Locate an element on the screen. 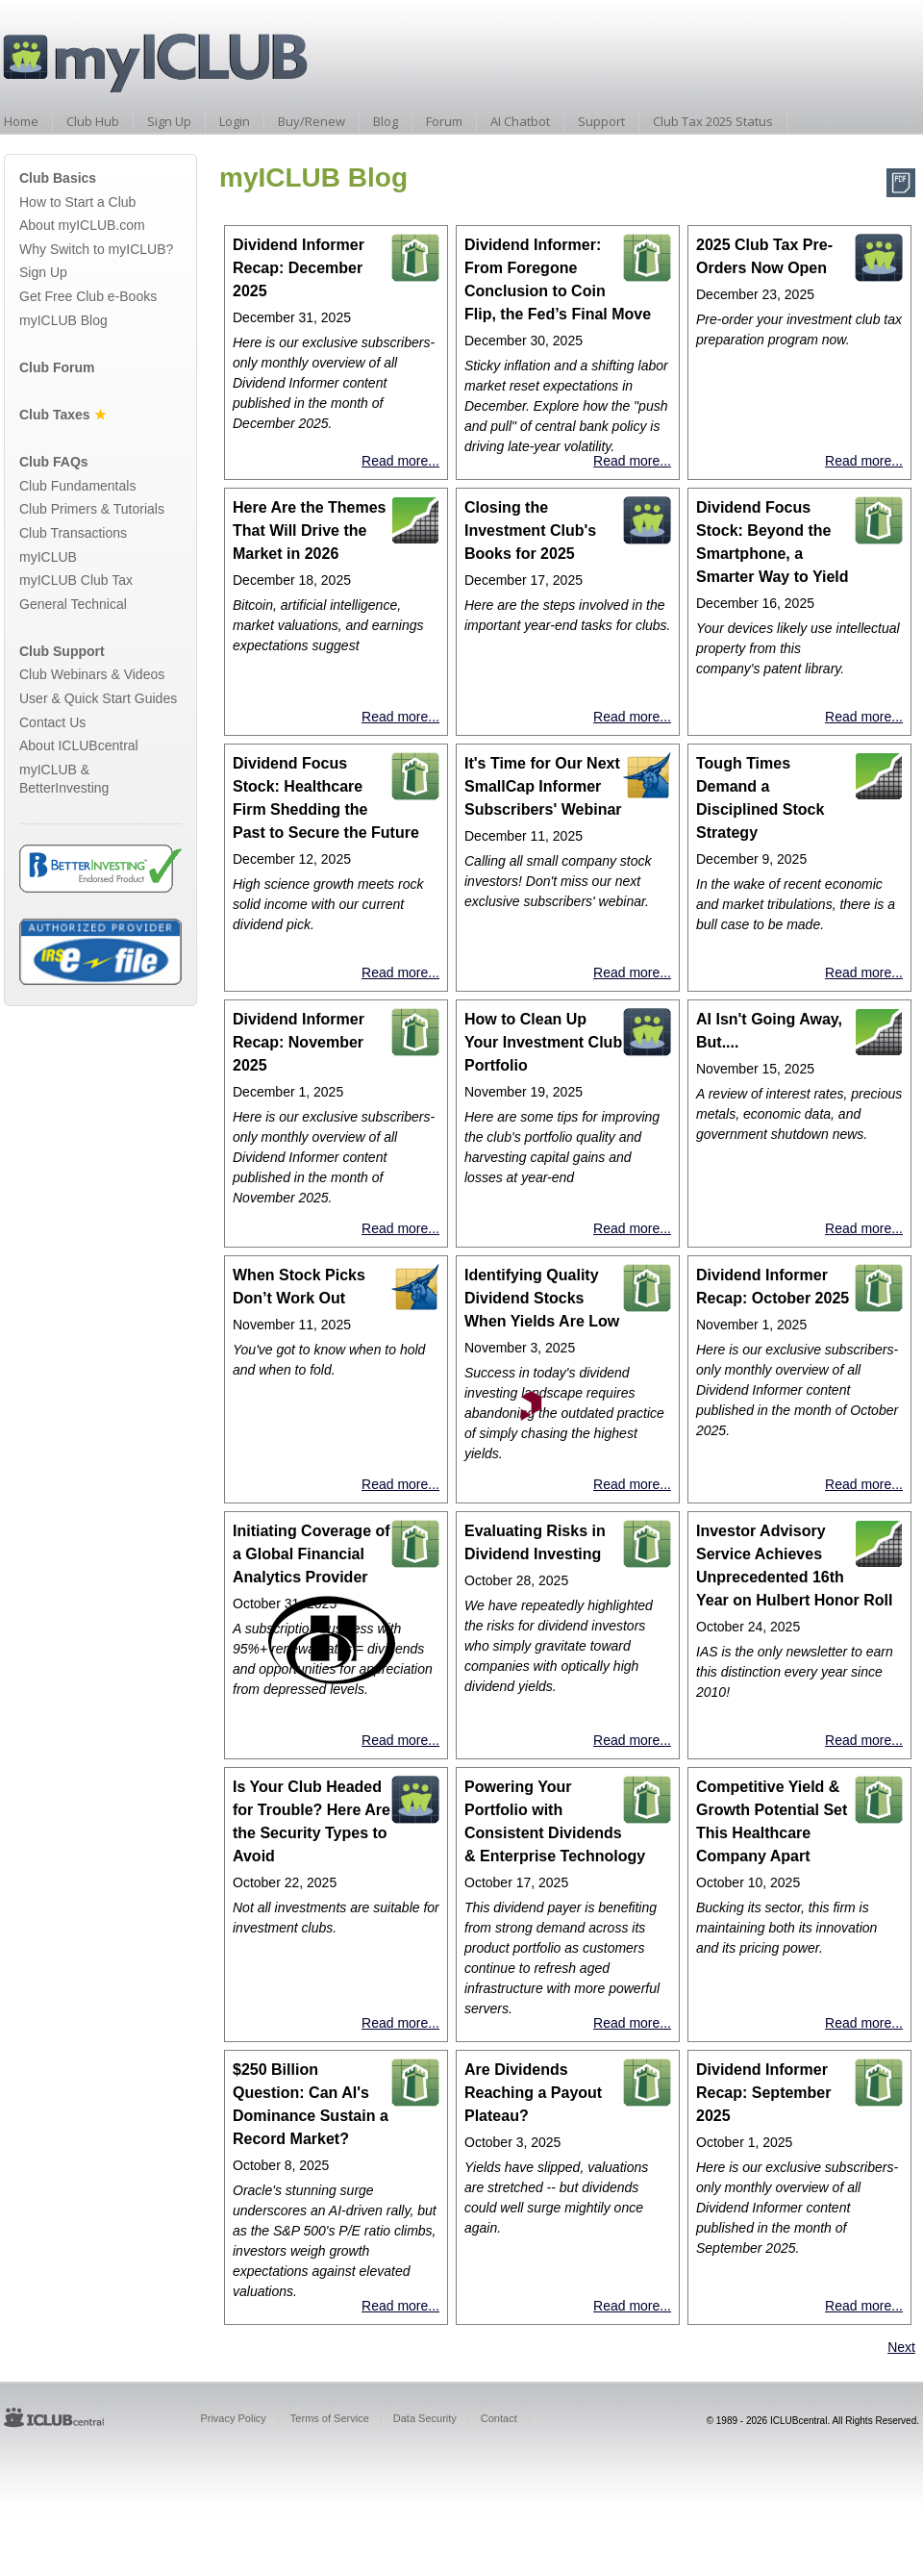 The image size is (923, 2576). open the Printables 3D printing community website is located at coordinates (531, 1405).